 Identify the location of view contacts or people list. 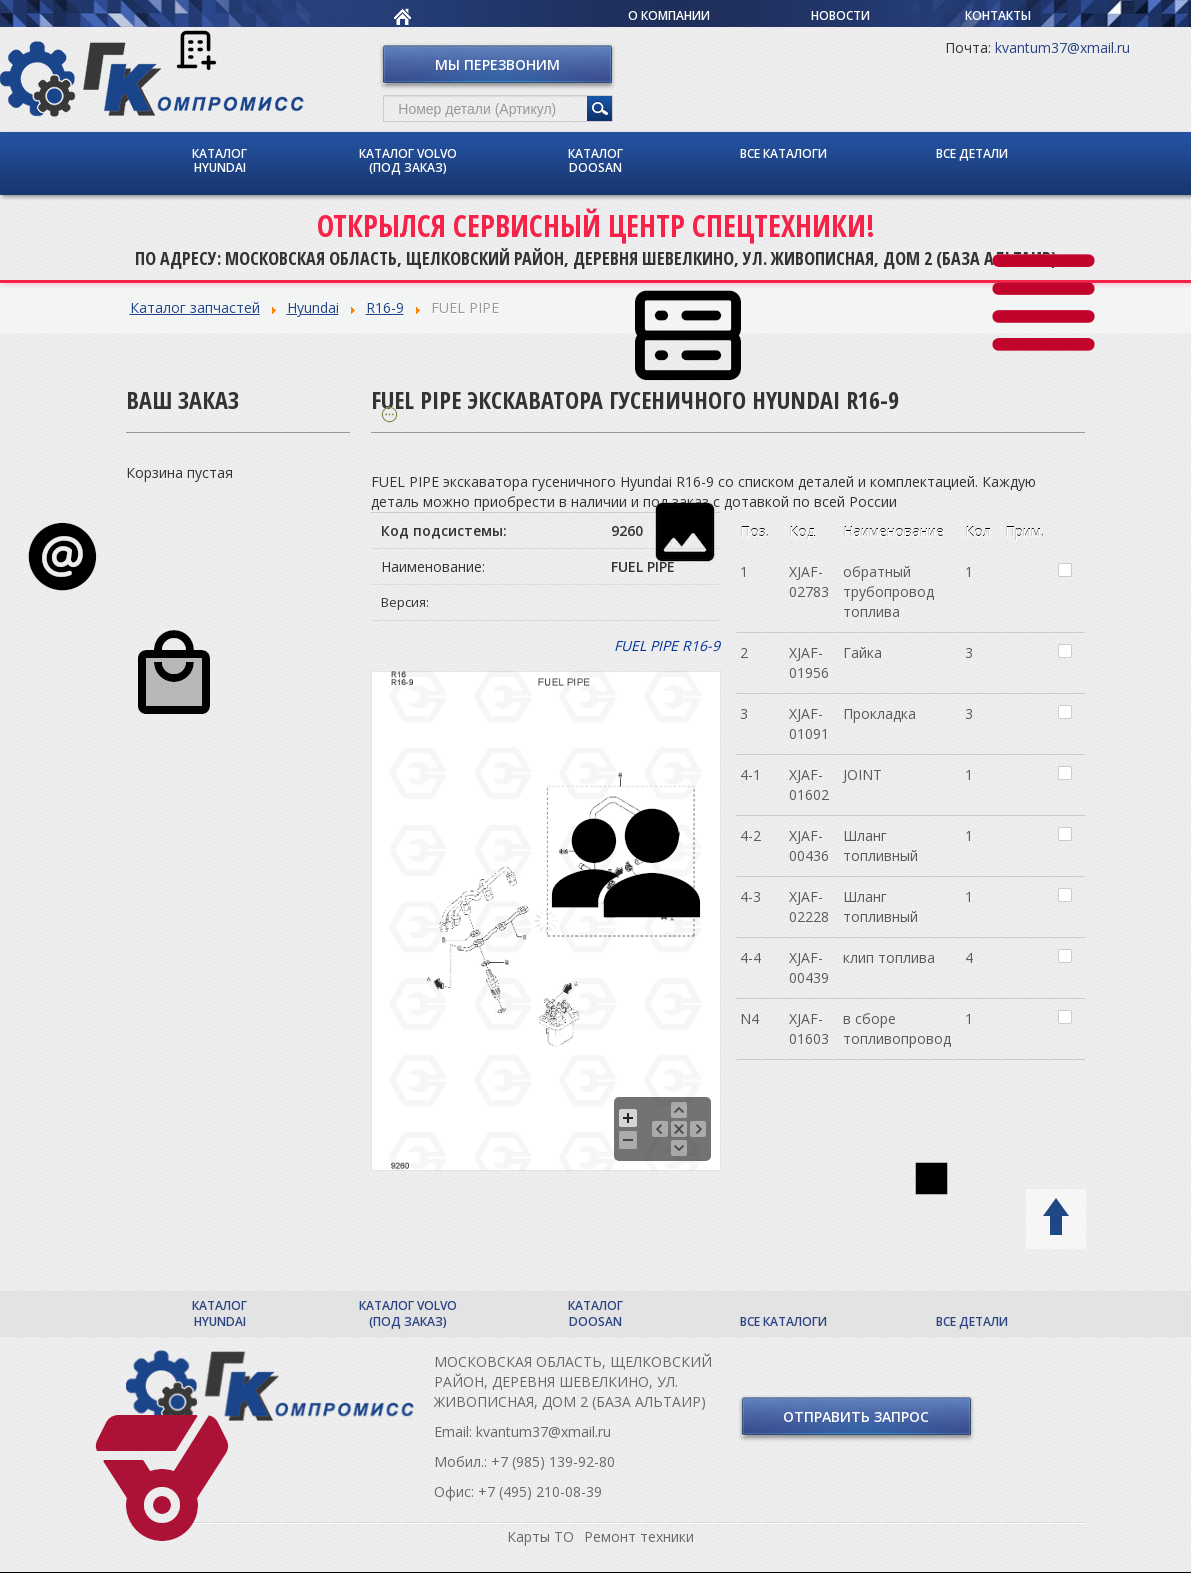
(626, 863).